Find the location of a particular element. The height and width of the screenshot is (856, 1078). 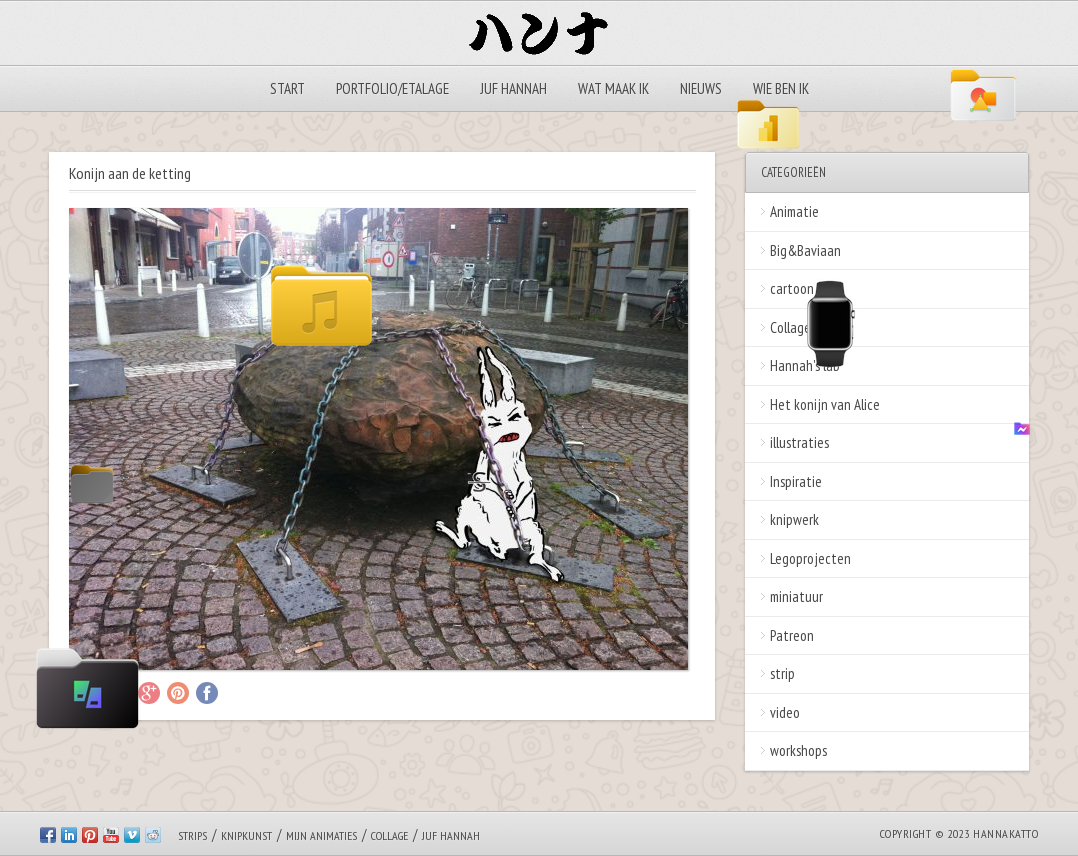

open folder containing LibreOffice Draw files is located at coordinates (983, 97).